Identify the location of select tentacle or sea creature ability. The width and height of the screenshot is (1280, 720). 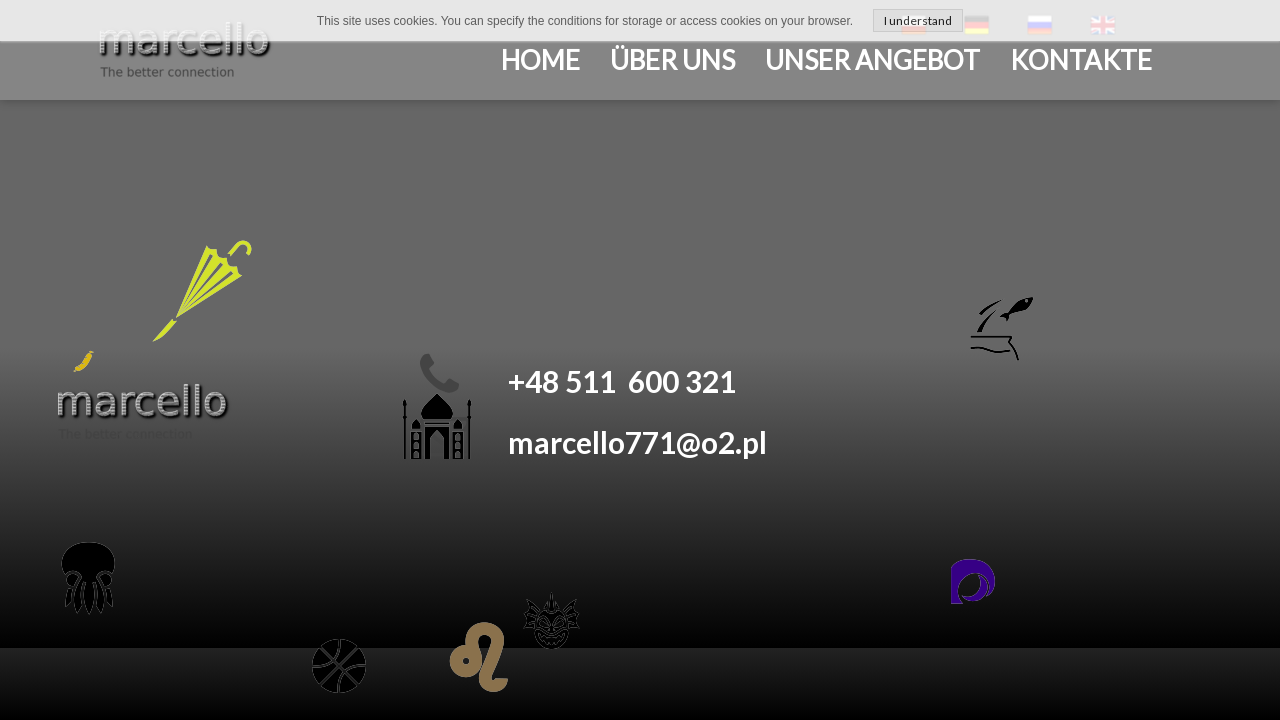
(973, 581).